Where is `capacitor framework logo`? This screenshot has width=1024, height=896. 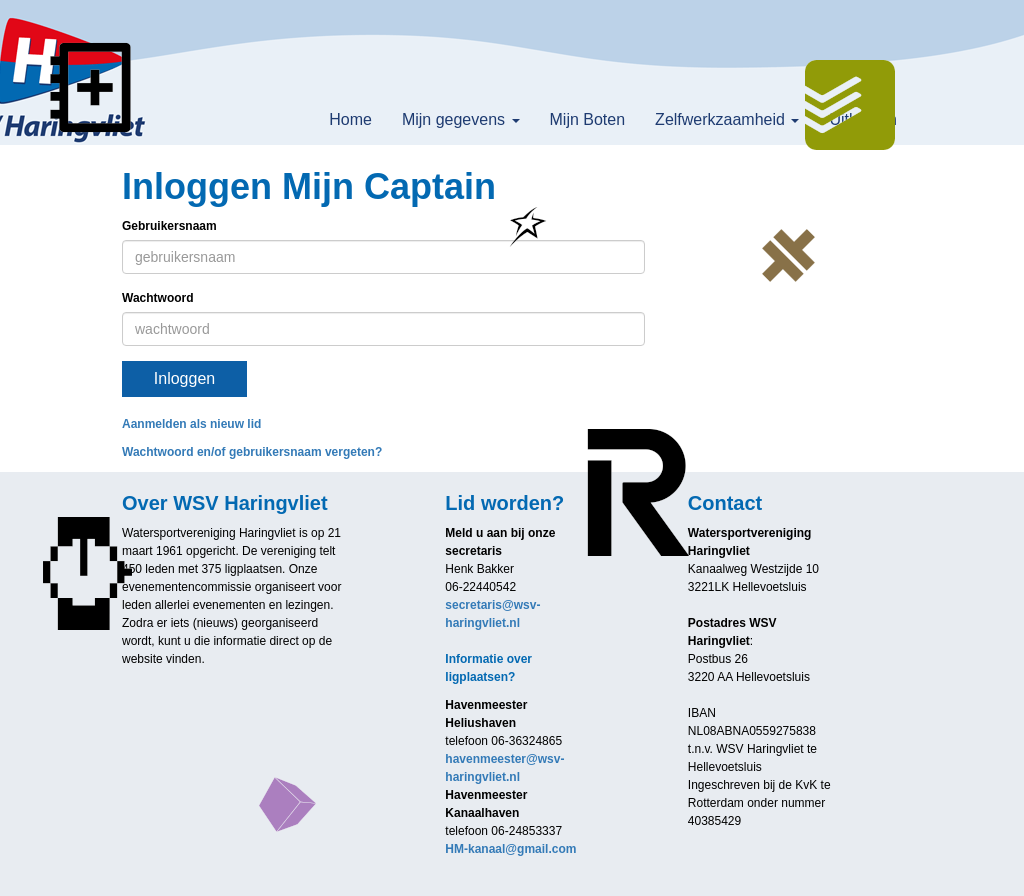 capacitor framework logo is located at coordinates (788, 255).